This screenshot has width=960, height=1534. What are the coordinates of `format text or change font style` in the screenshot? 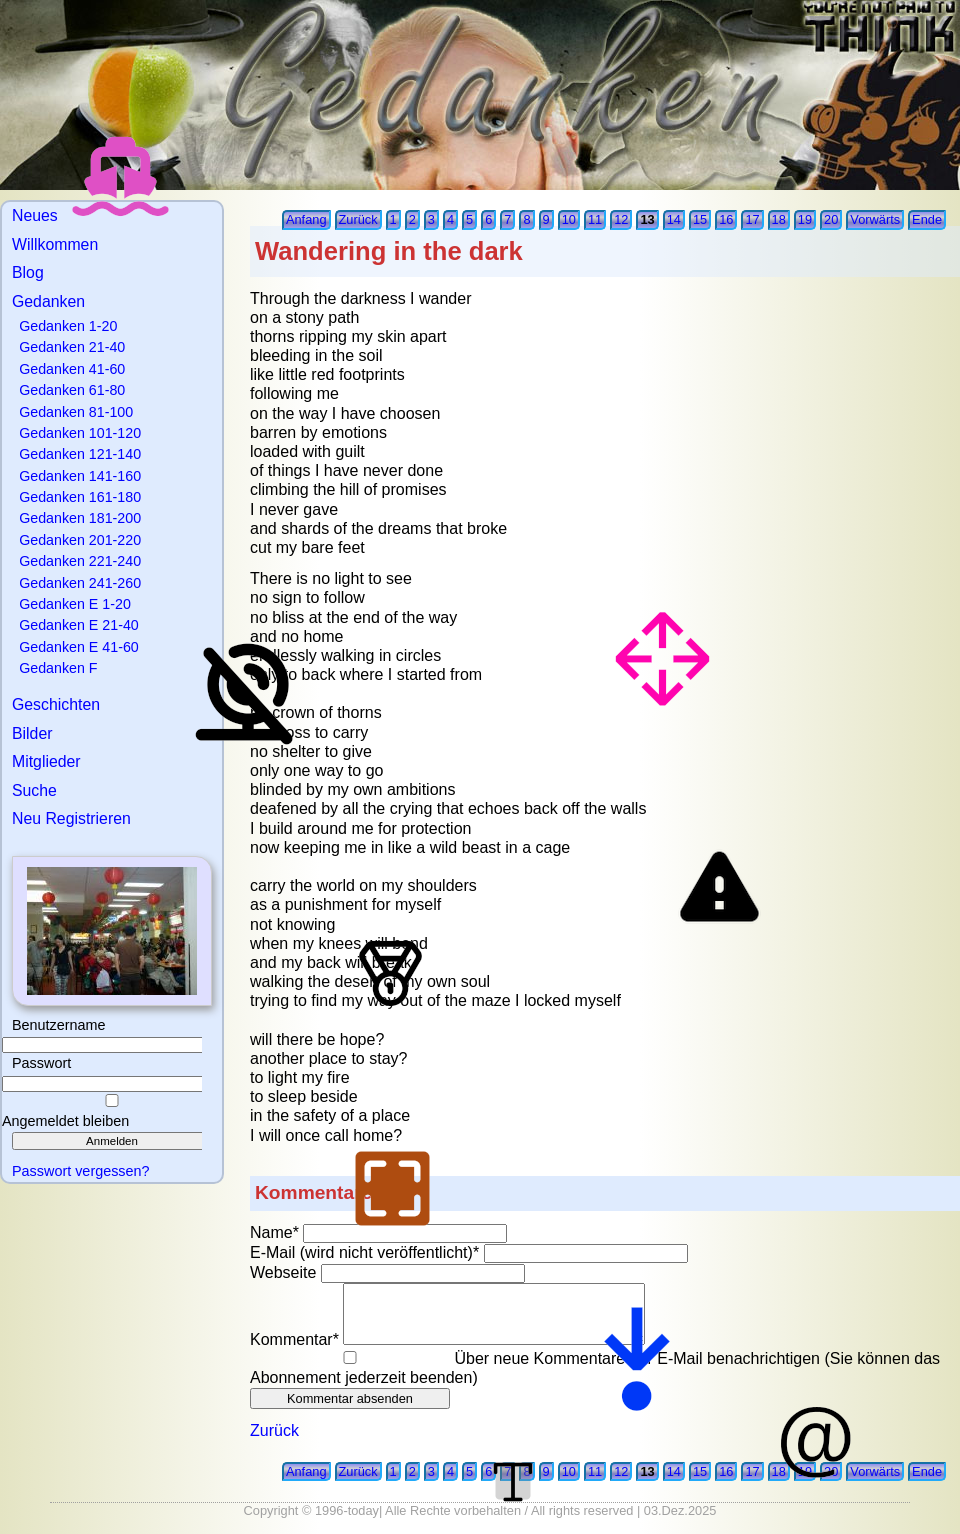 It's located at (513, 1482).